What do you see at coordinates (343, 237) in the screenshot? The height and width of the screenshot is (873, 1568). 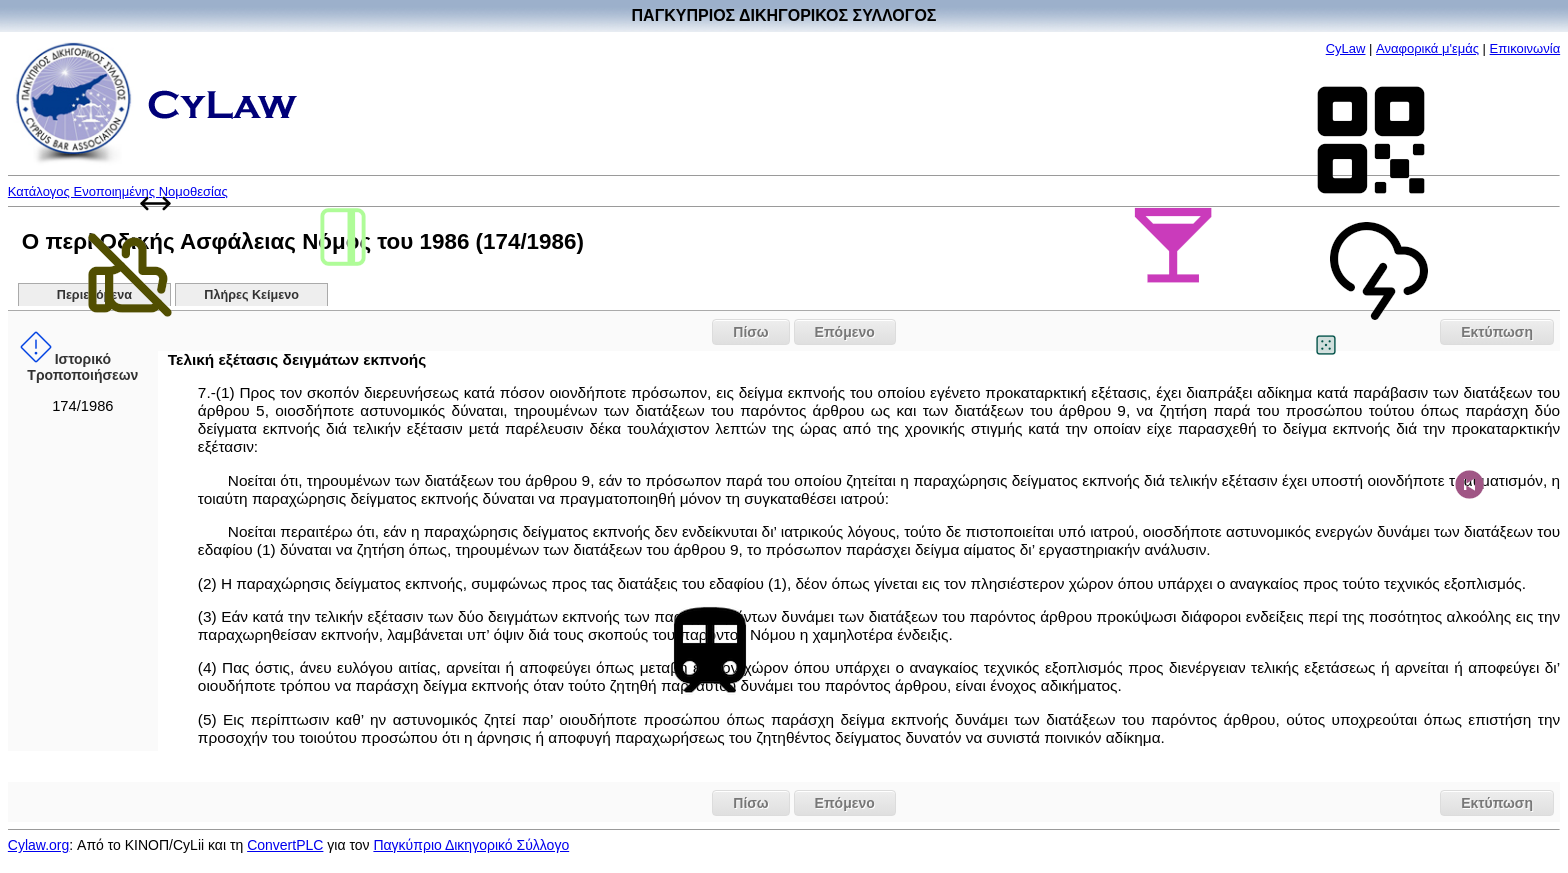 I see `open your journal or diary` at bounding box center [343, 237].